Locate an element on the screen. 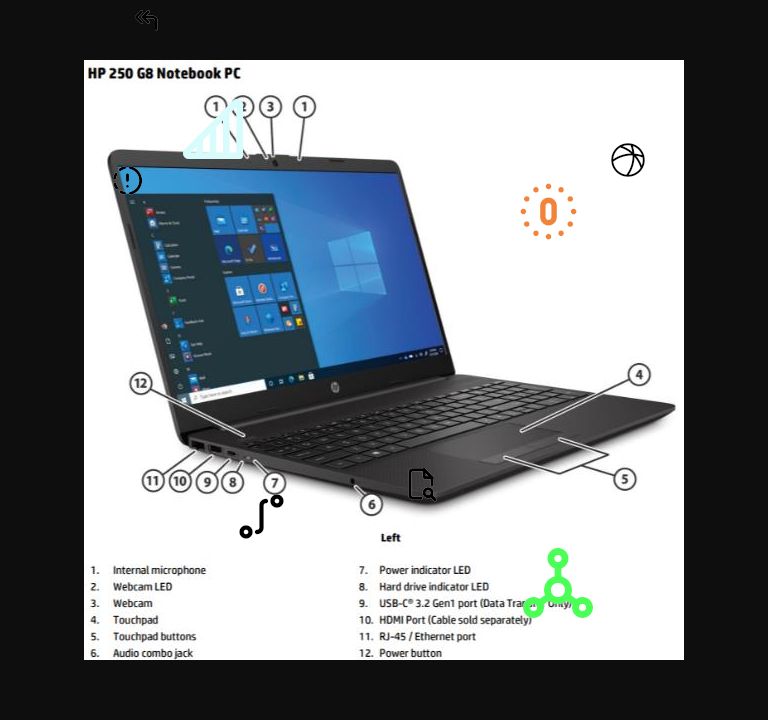 This screenshot has width=768, height=720. access social network connections is located at coordinates (558, 583).